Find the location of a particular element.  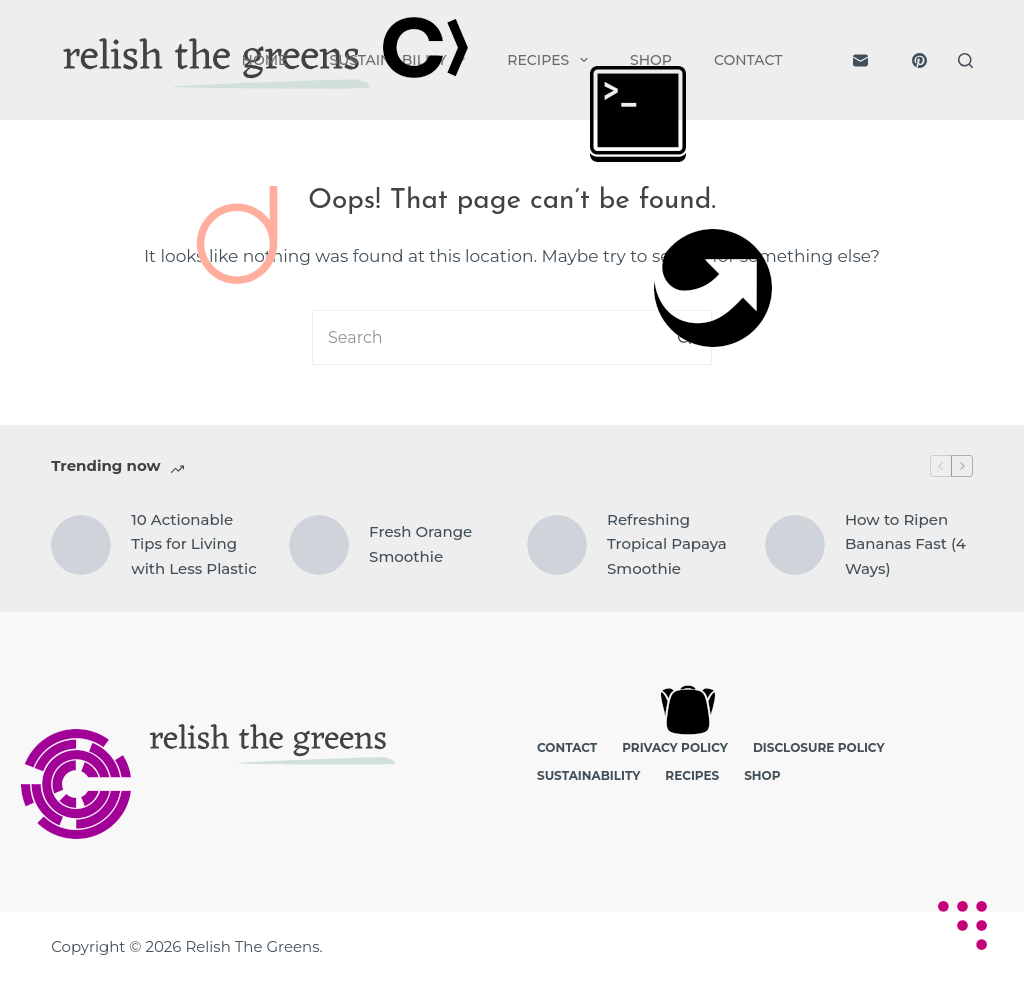

dedge app or service logo is located at coordinates (237, 235).